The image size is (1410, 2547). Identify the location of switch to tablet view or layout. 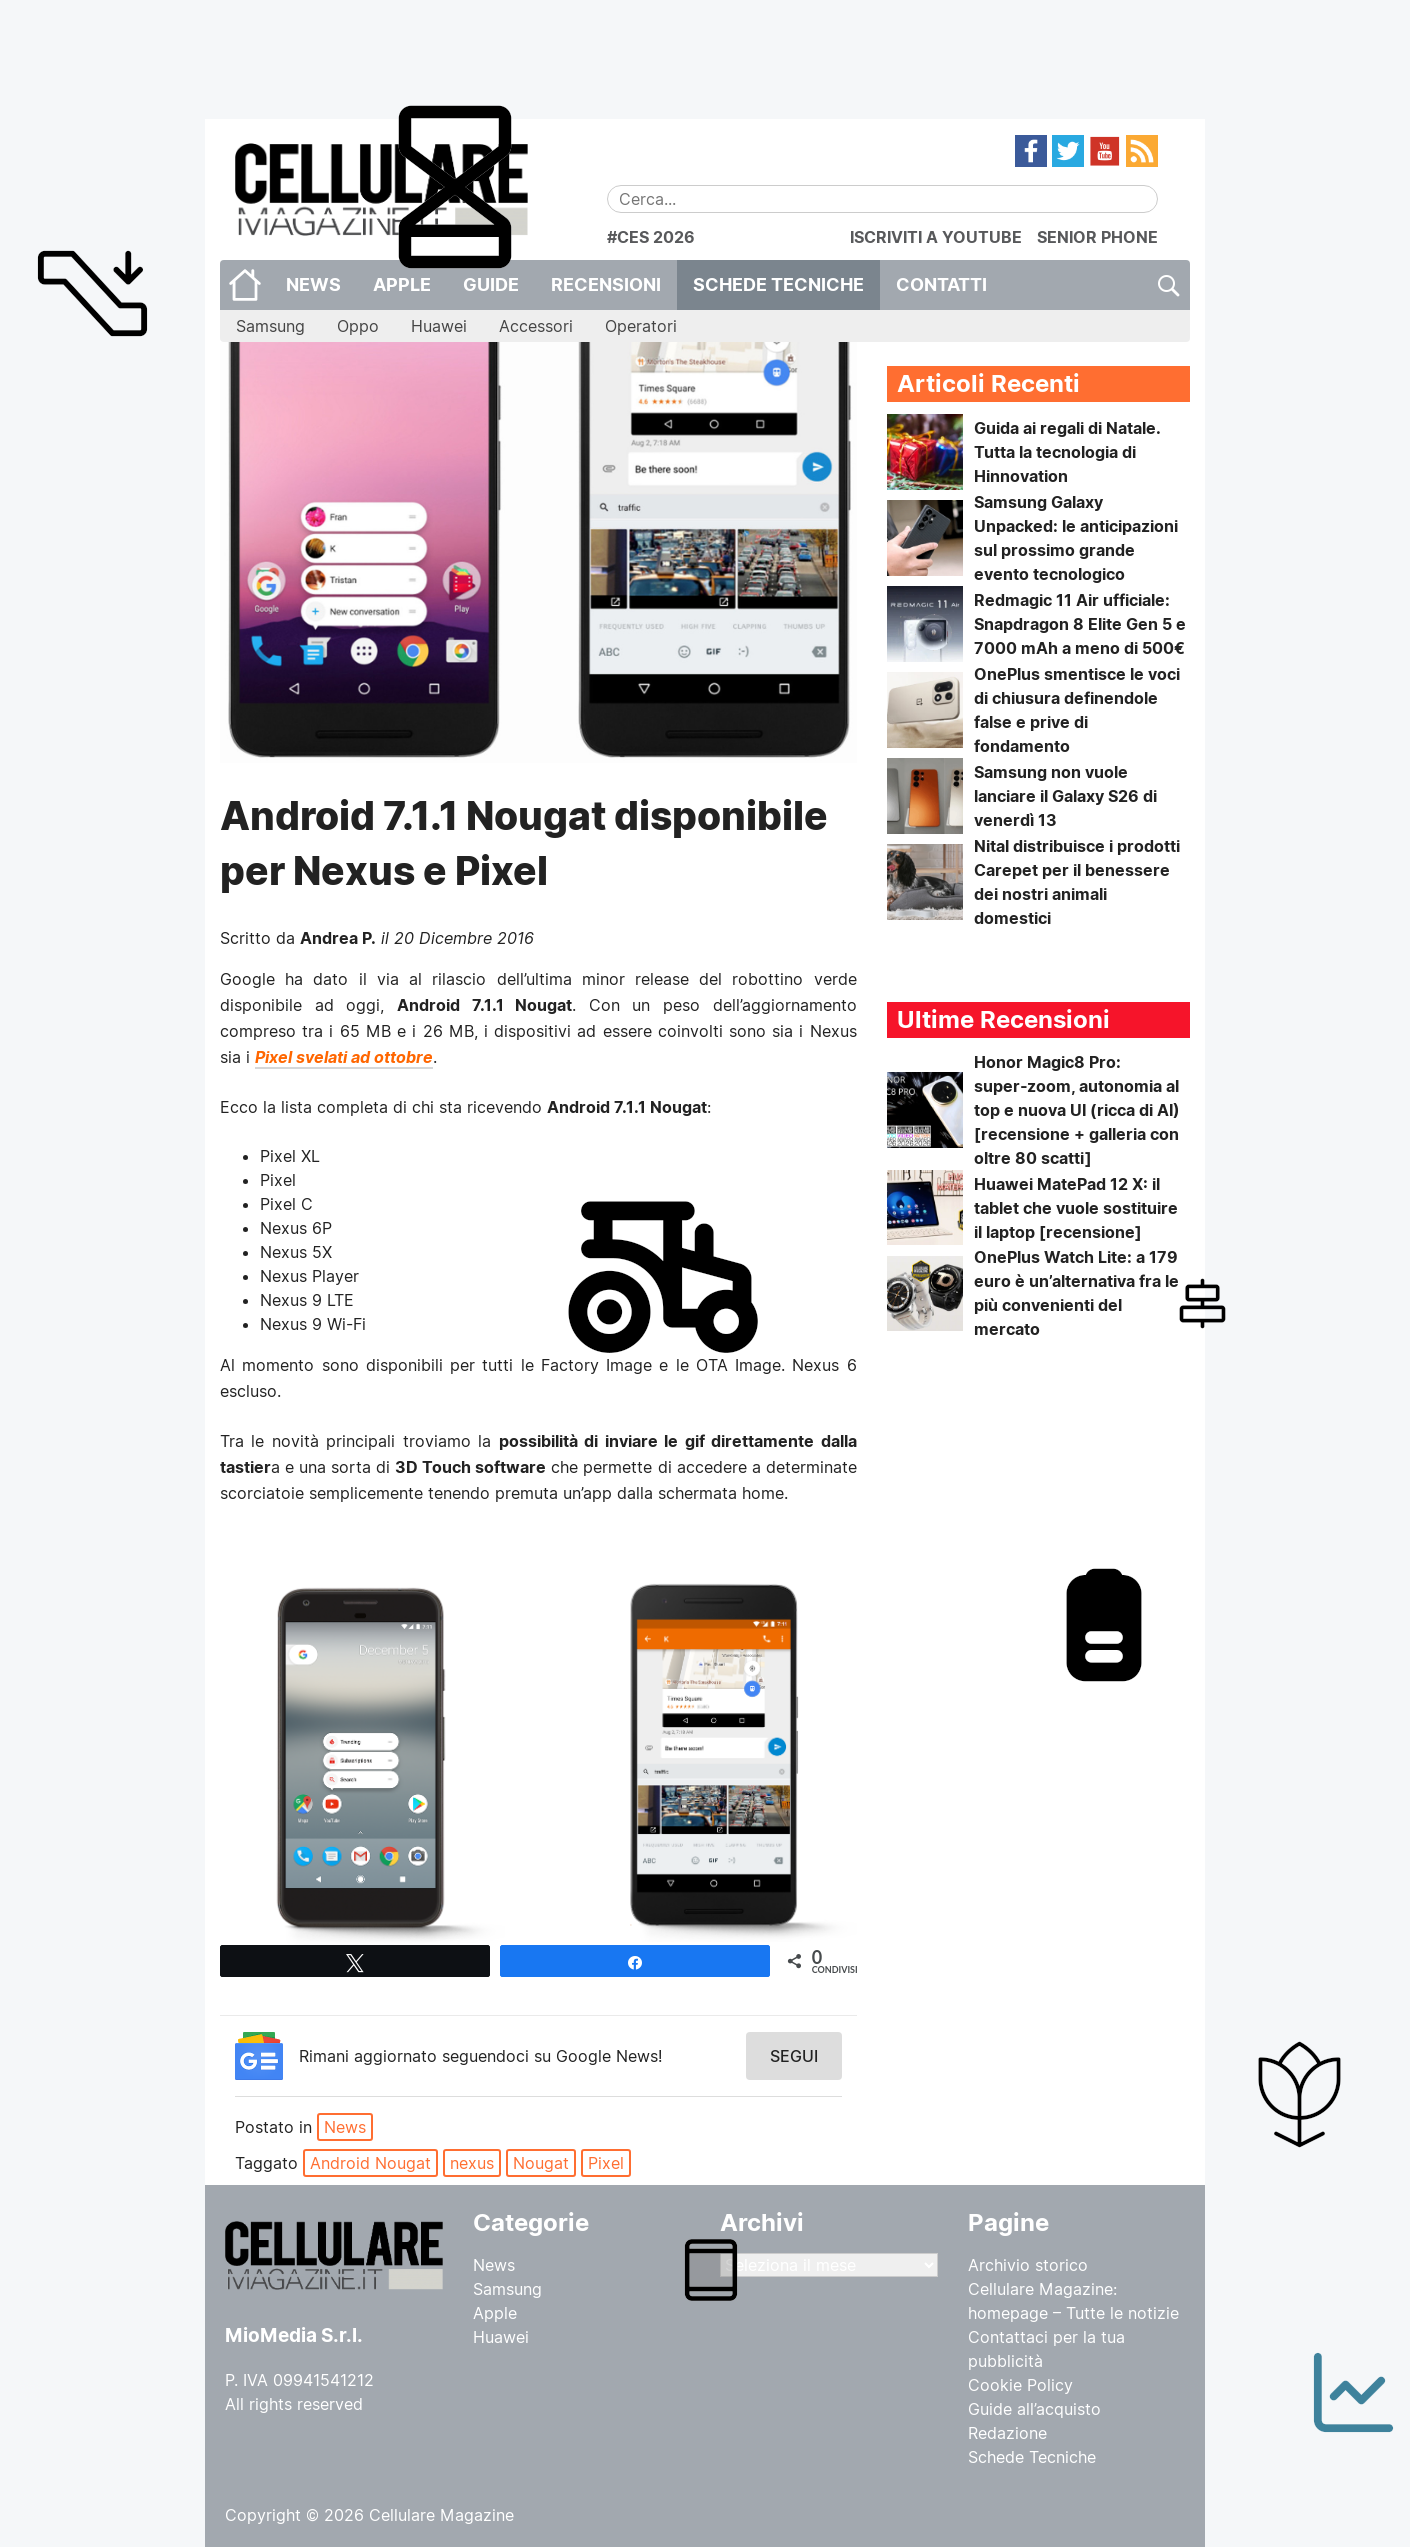
(711, 2270).